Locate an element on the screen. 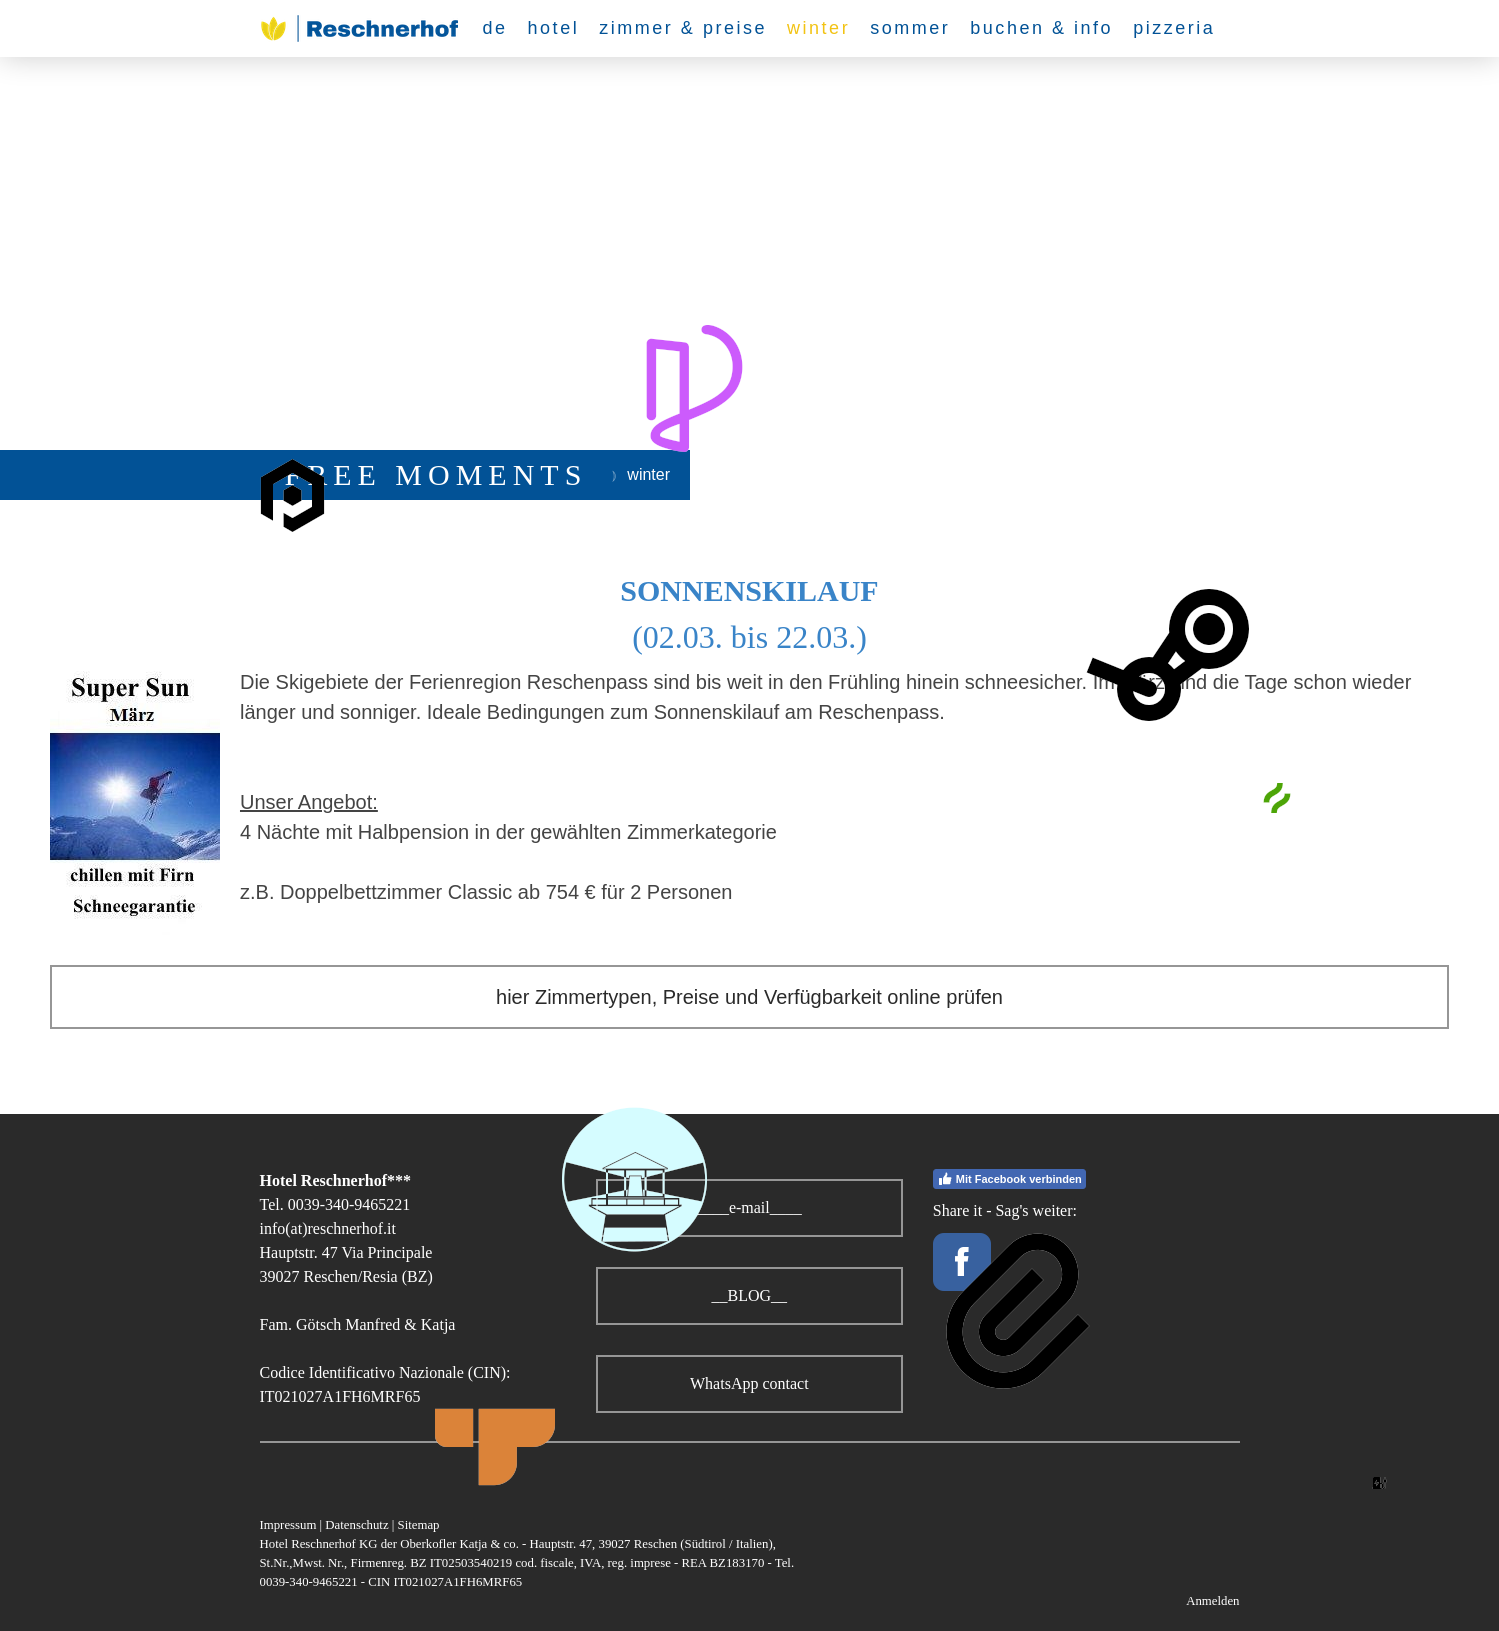 The image size is (1499, 1631). open Steam gaming platform is located at coordinates (1169, 653).